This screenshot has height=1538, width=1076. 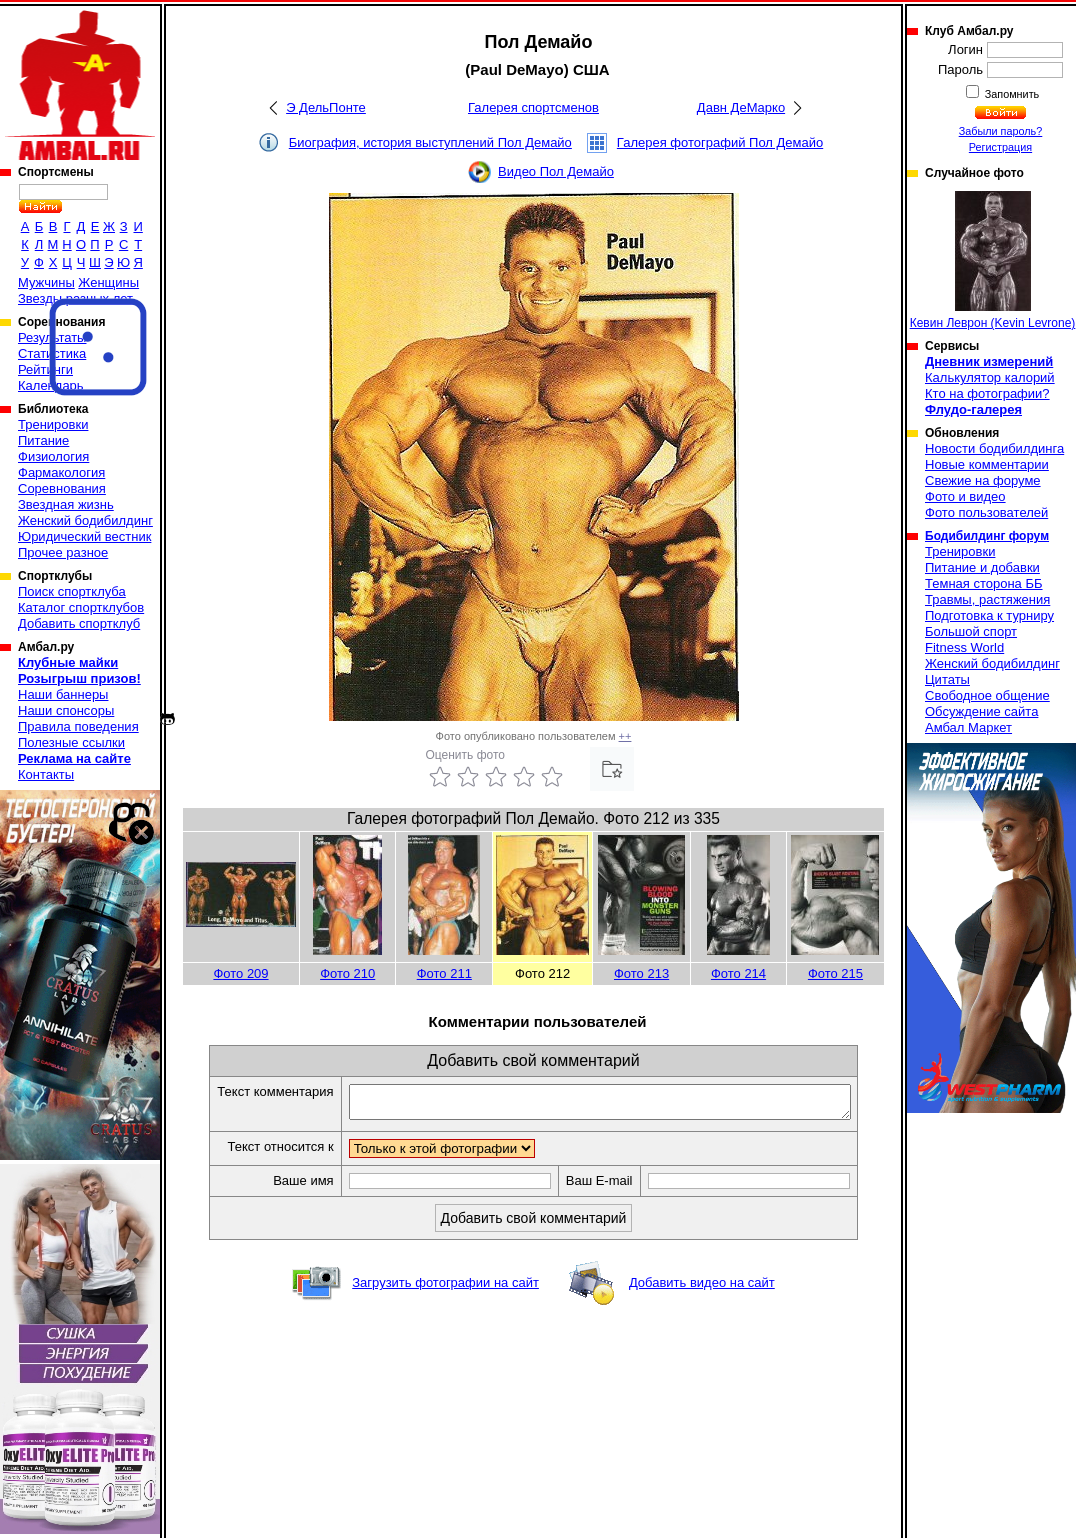 I want to click on roll dice or generate random number, so click(x=98, y=347).